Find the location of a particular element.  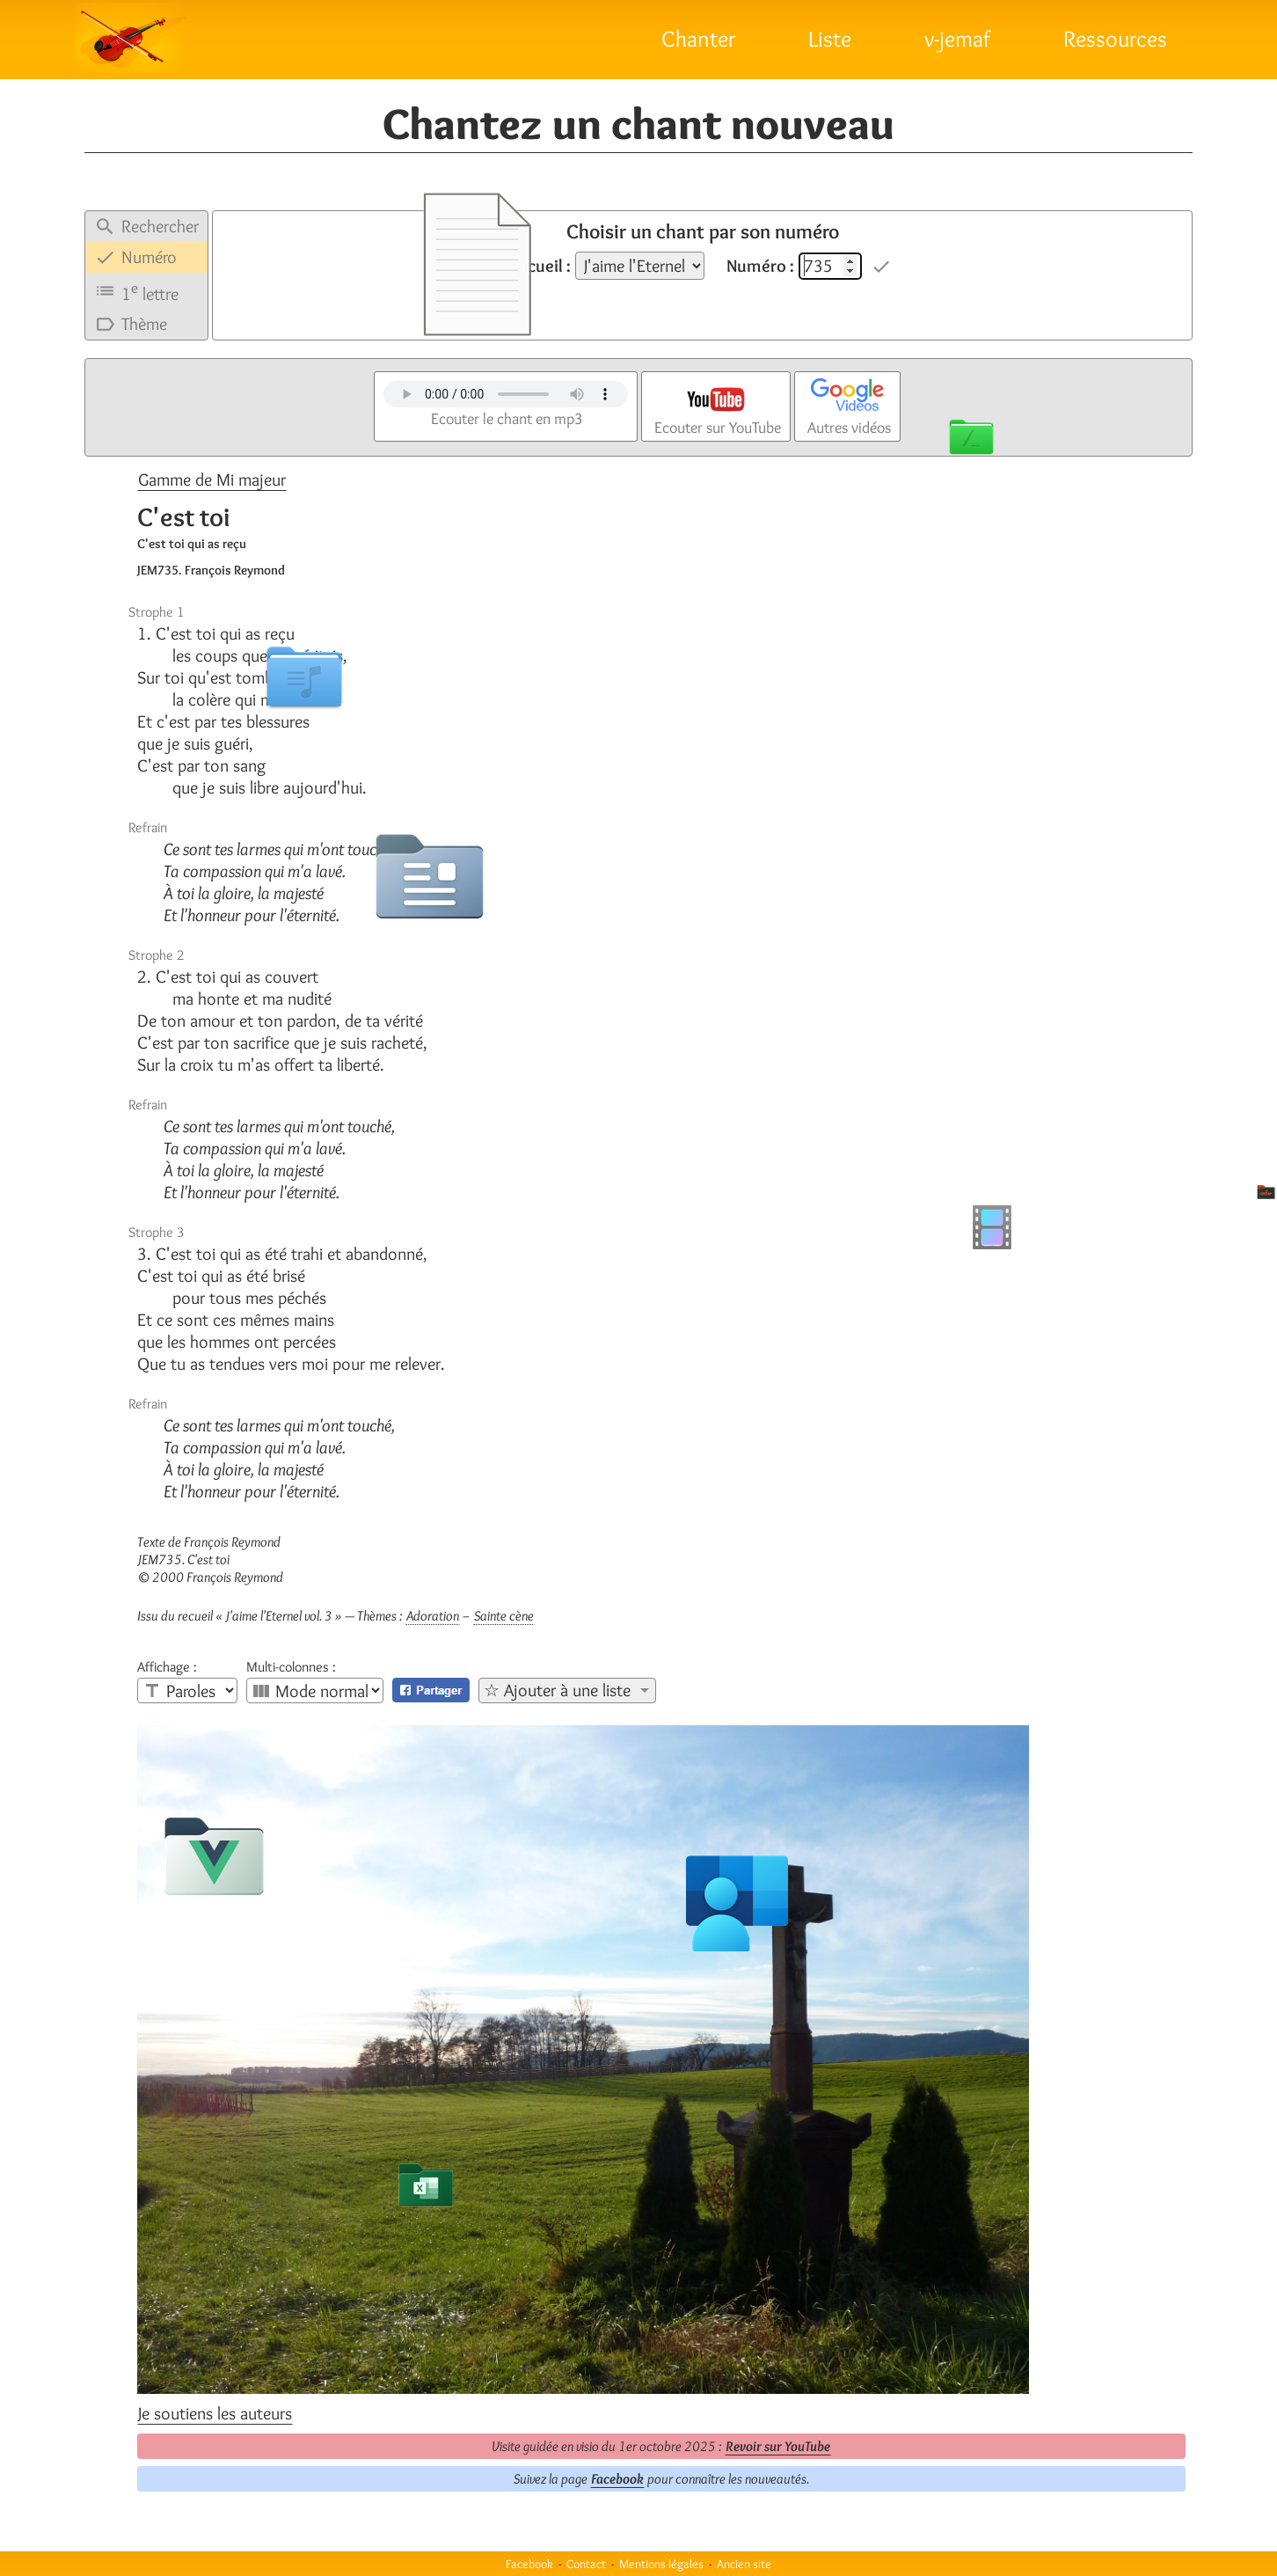

folder containing ember.js project files is located at coordinates (1266, 1192).